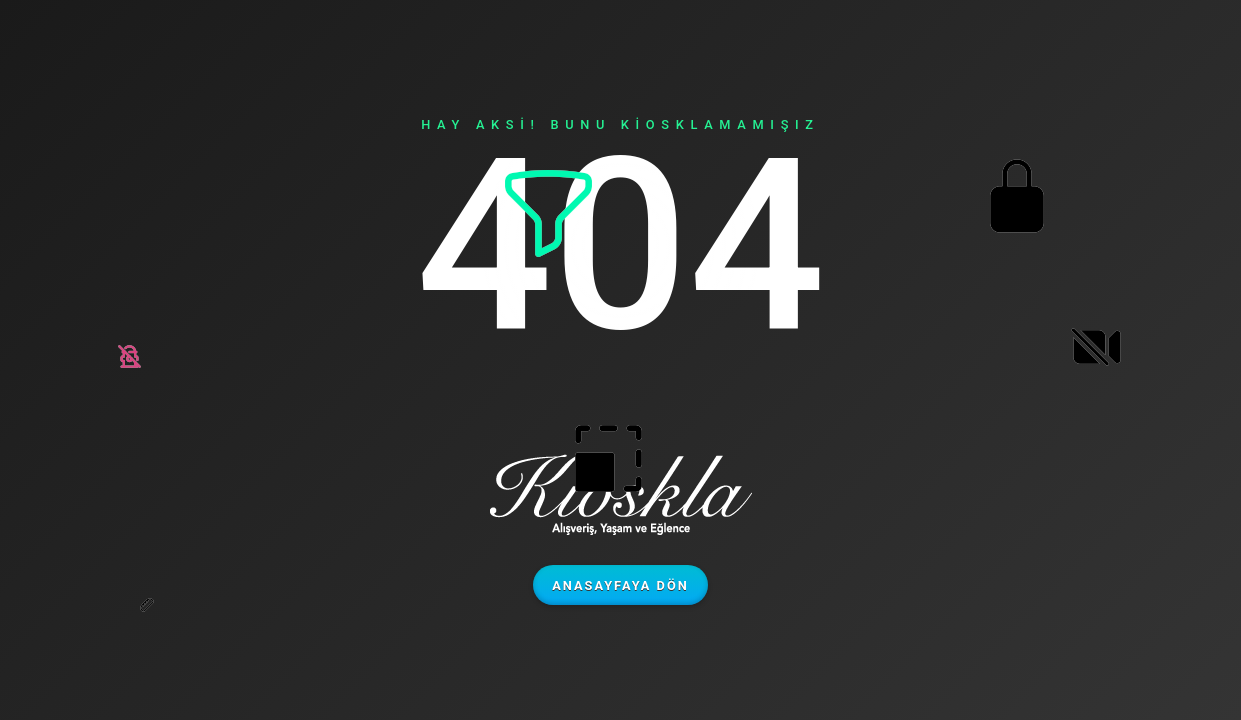 This screenshot has width=1241, height=720. I want to click on turn off video camera, so click(1097, 347).